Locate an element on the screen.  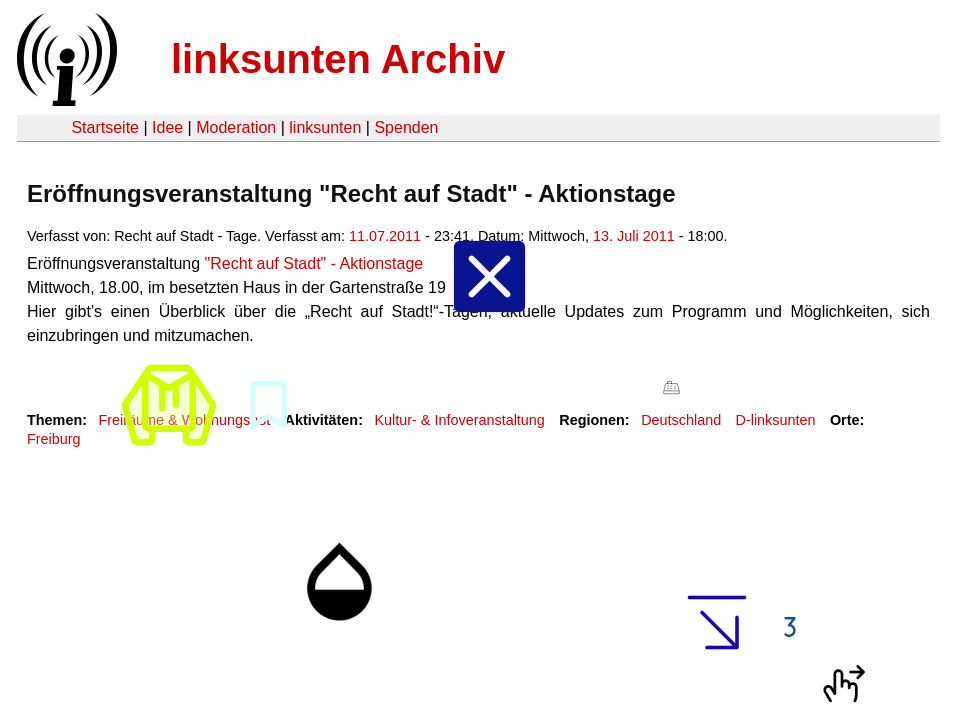
swipe right to continue or advance is located at coordinates (842, 685).